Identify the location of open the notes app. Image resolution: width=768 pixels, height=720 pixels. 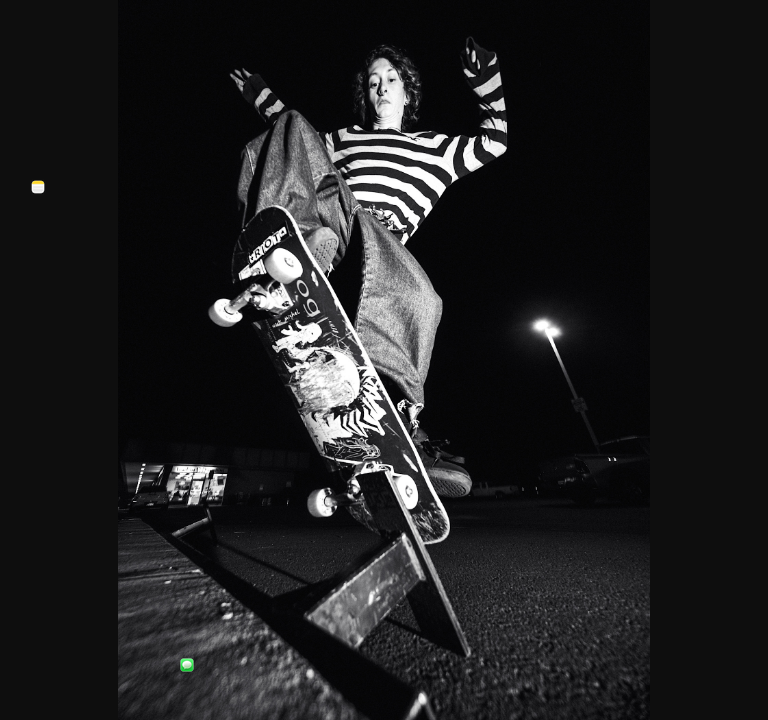
(38, 187).